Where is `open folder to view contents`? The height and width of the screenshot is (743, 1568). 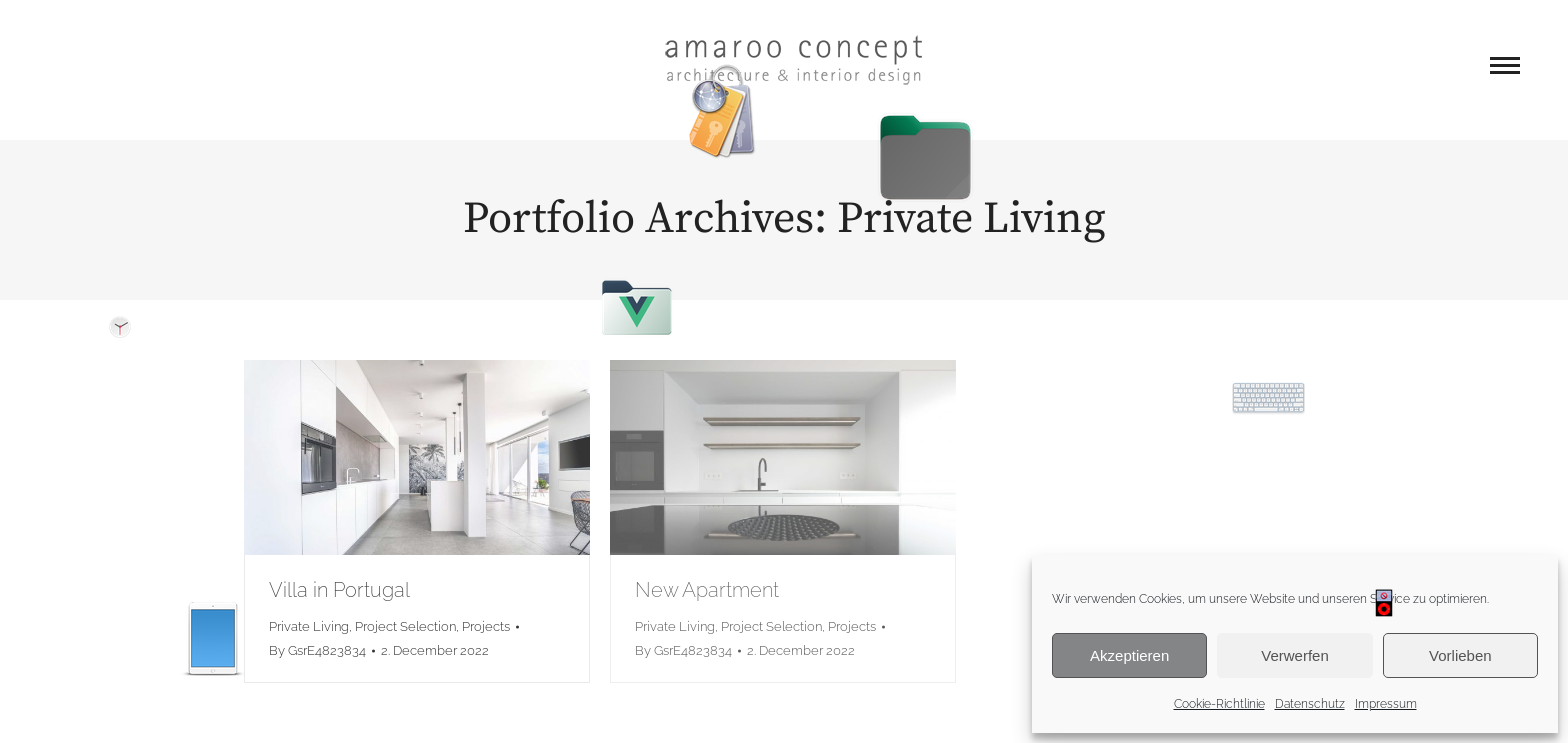 open folder to view contents is located at coordinates (925, 157).